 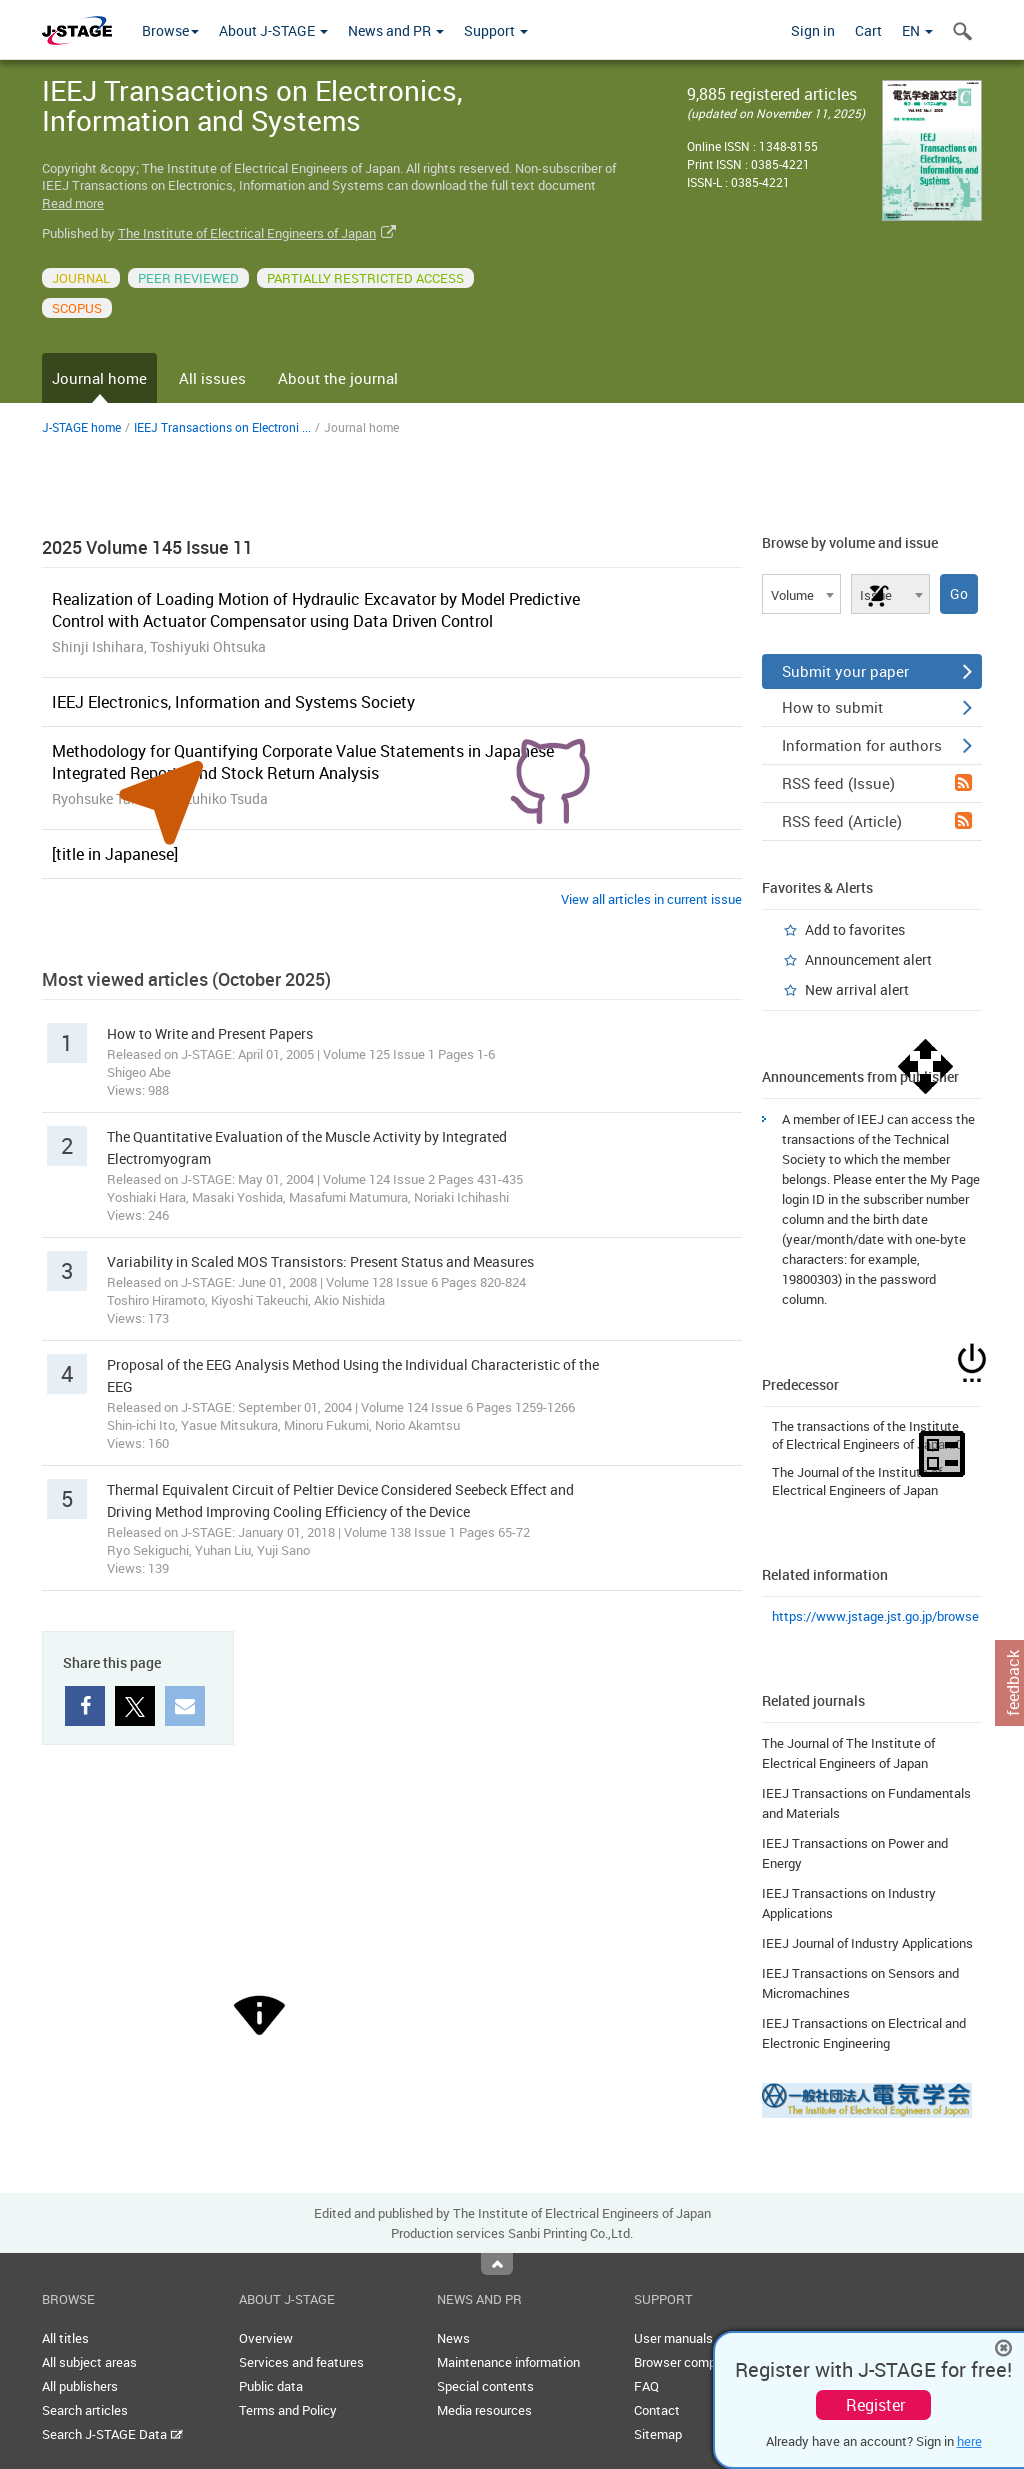 What do you see at coordinates (164, 800) in the screenshot?
I see `navigate to your current location` at bounding box center [164, 800].